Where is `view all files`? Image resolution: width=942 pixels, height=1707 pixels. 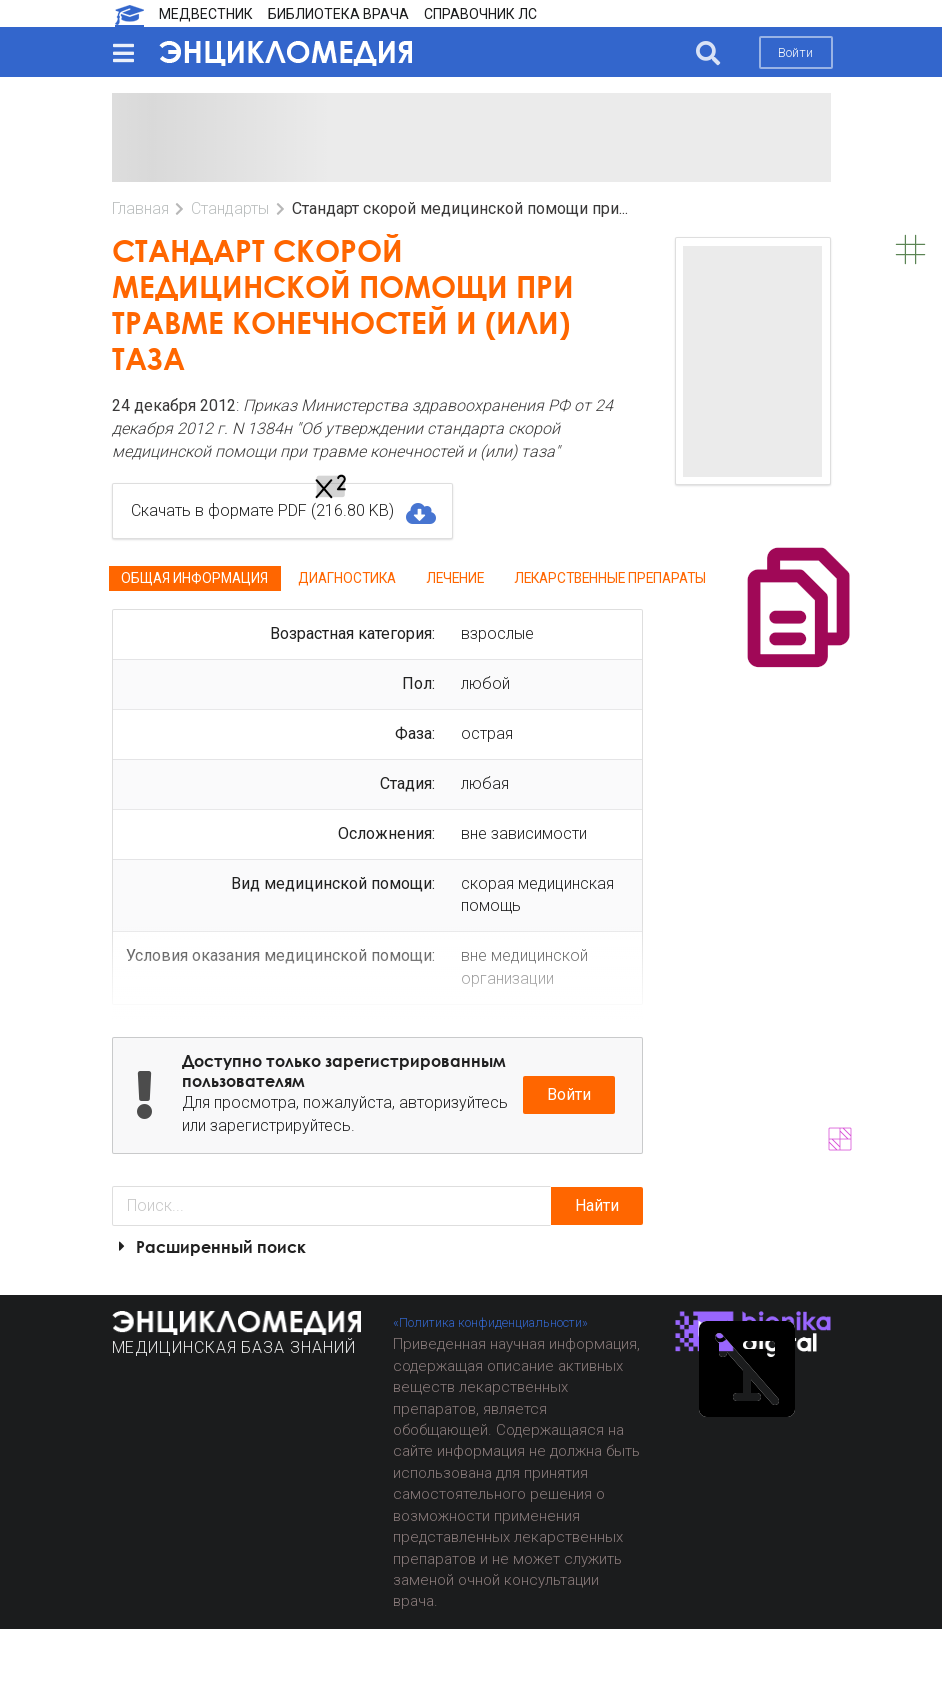 view all files is located at coordinates (797, 608).